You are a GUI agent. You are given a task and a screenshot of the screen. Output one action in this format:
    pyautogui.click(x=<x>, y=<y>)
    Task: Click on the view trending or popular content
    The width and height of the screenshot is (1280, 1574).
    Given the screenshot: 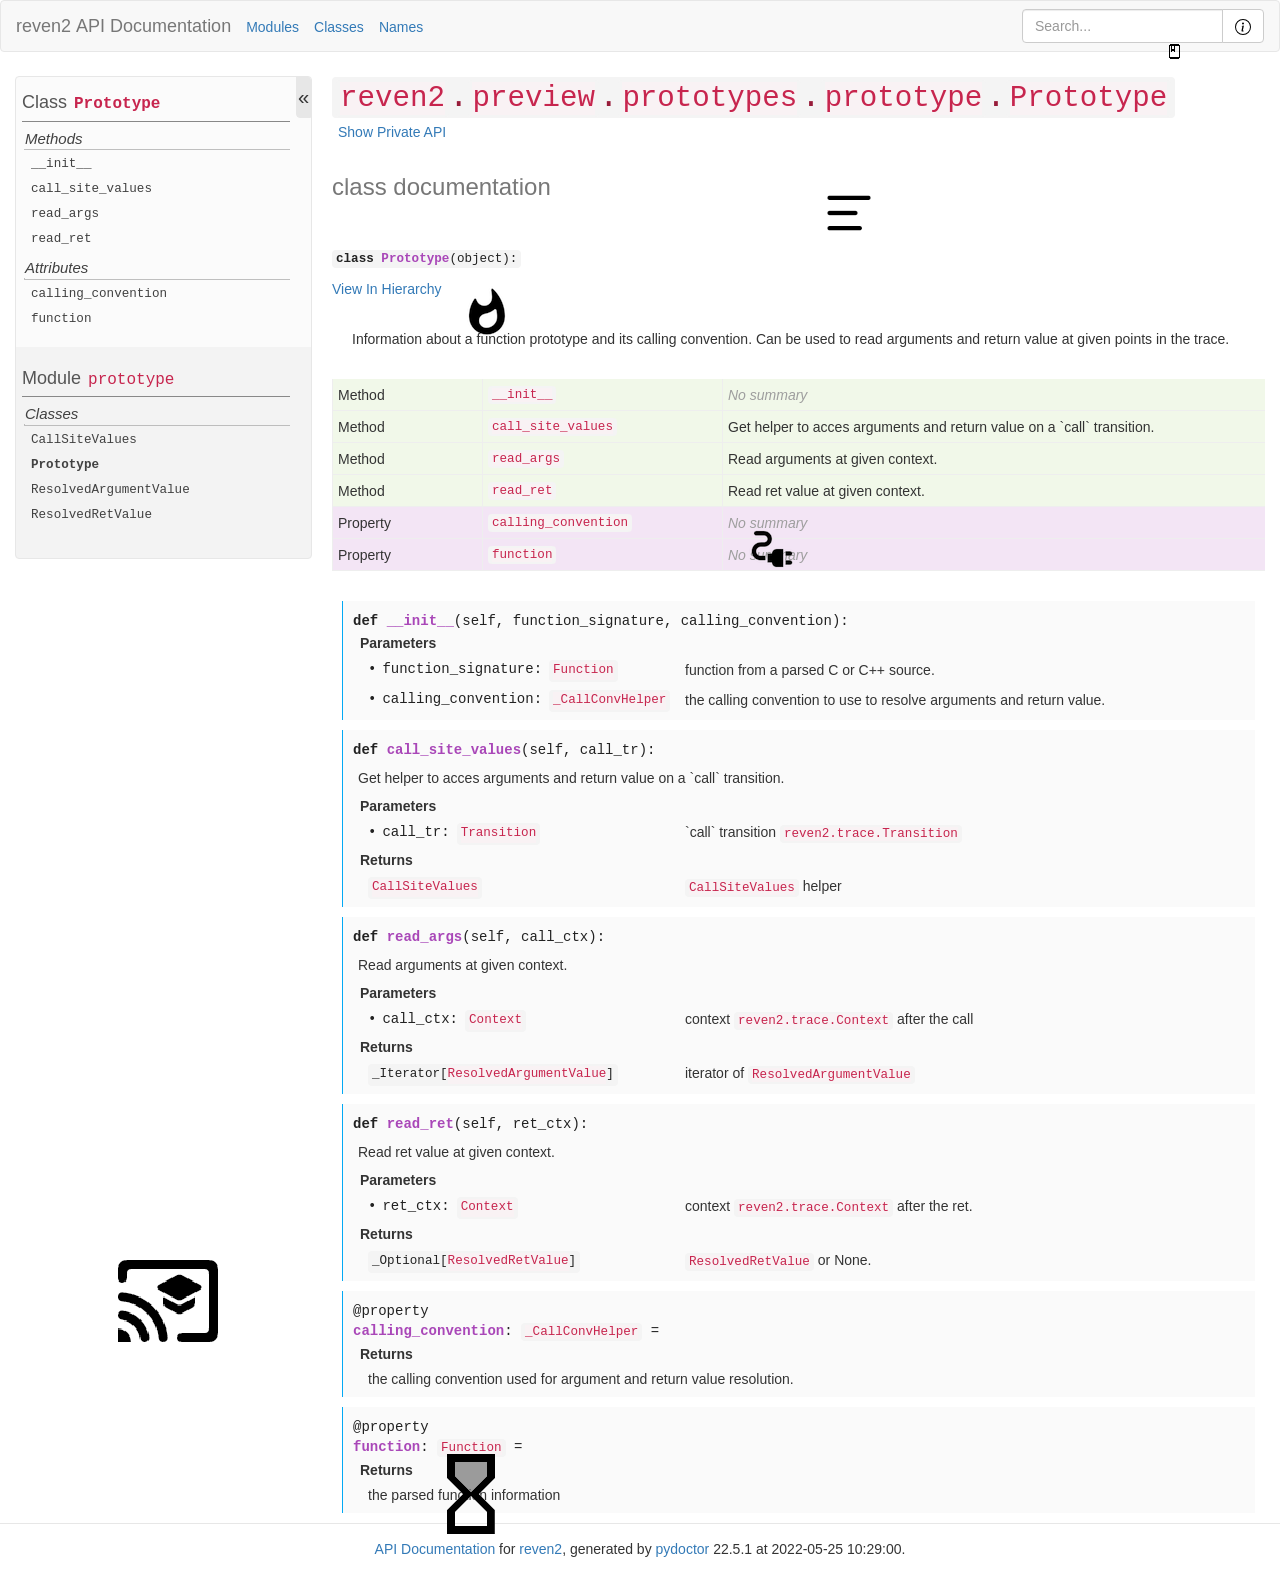 What is the action you would take?
    pyautogui.click(x=487, y=312)
    